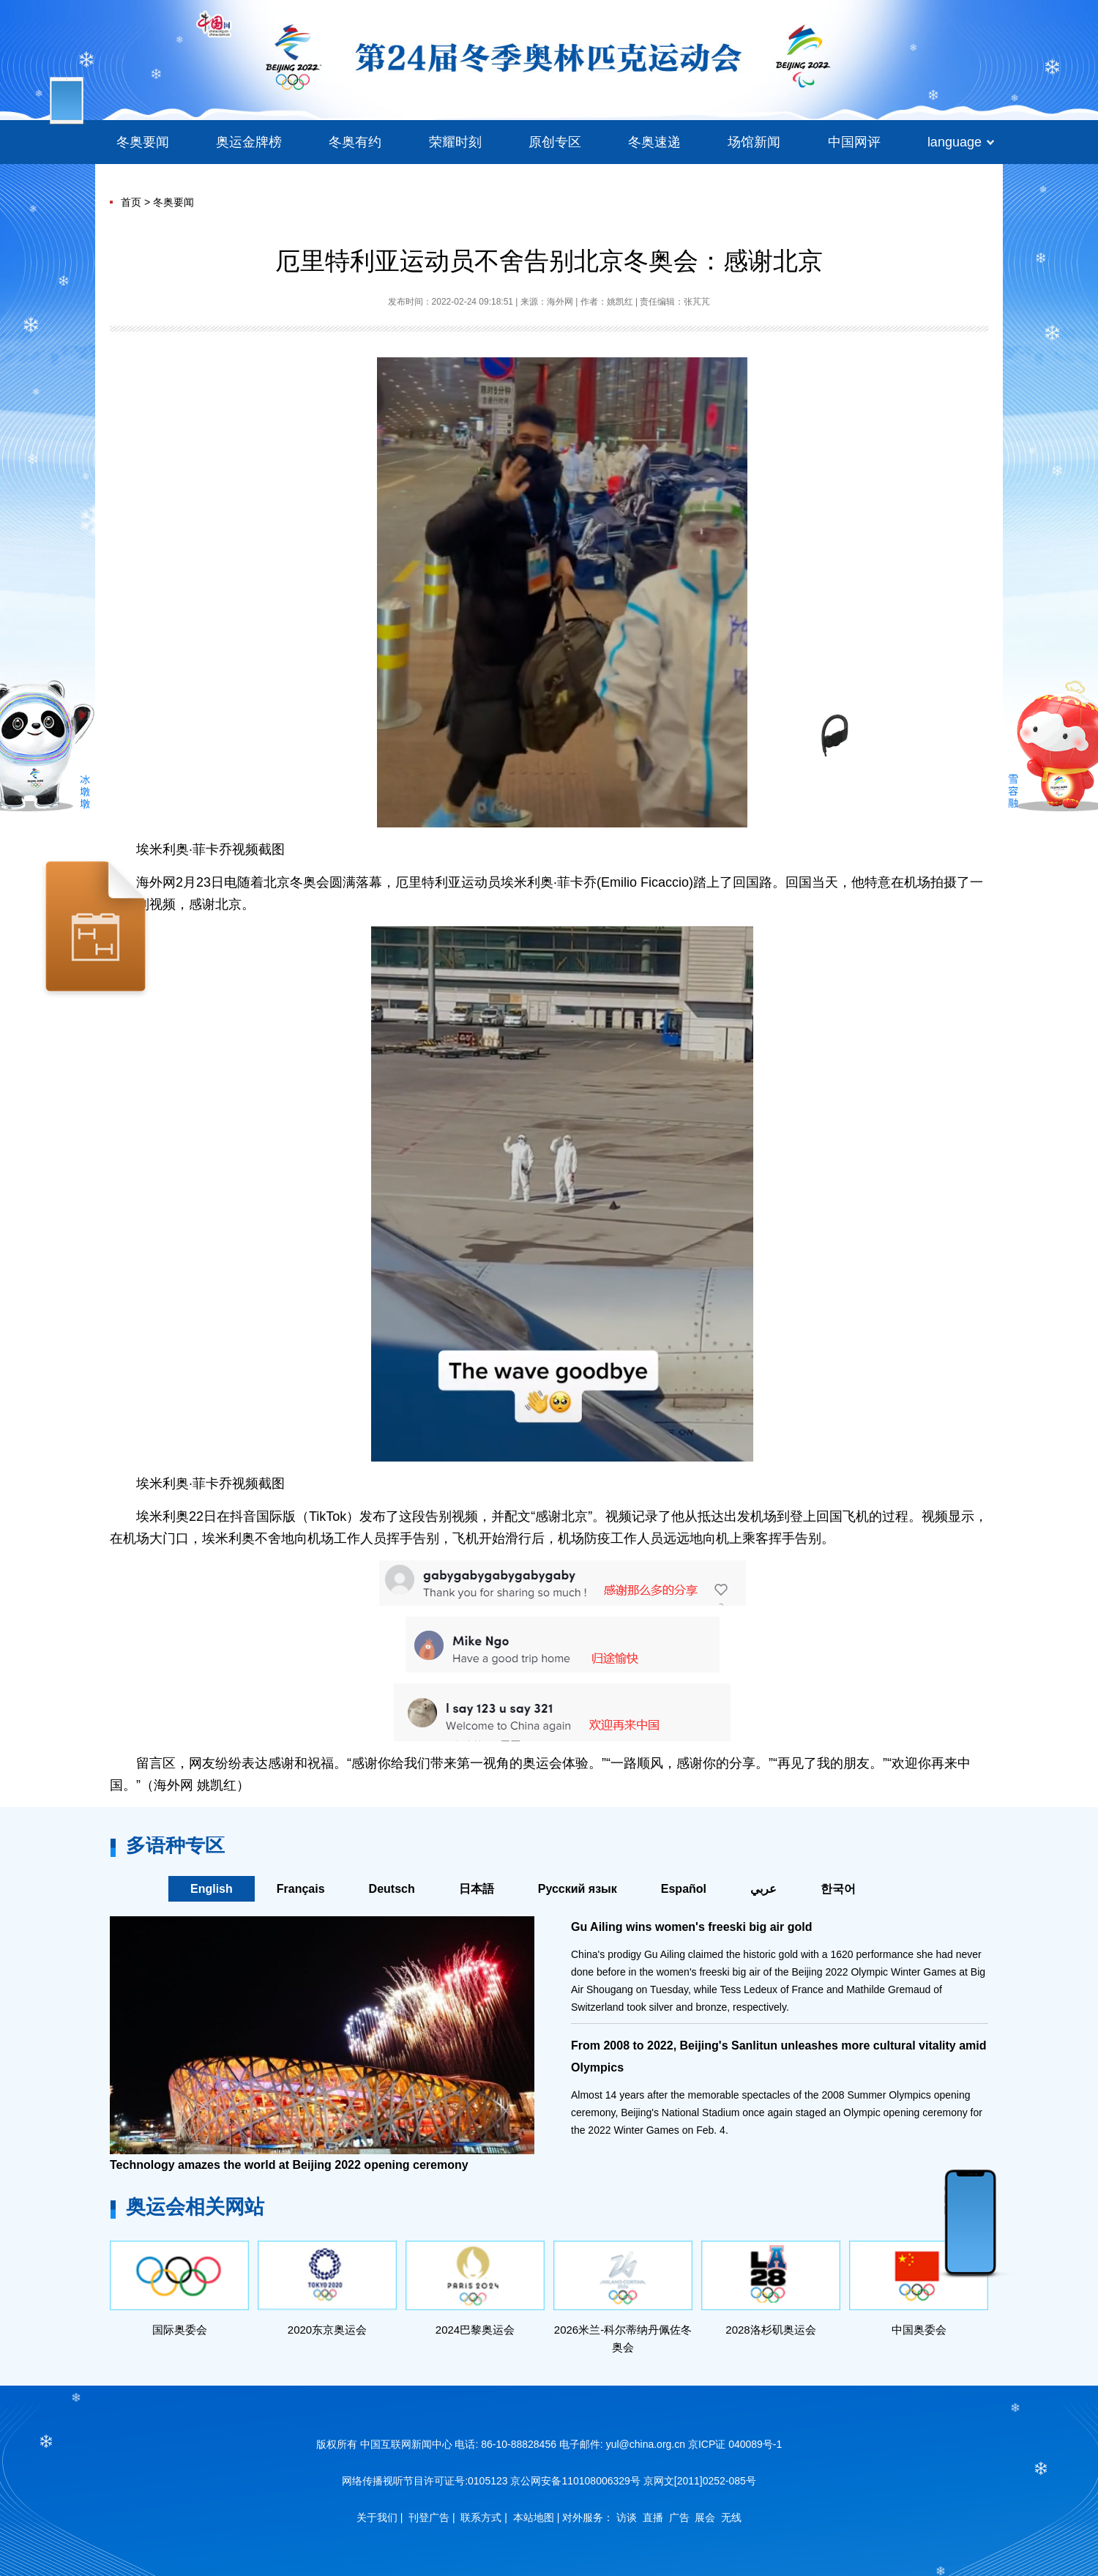 This screenshot has width=1098, height=2576. Describe the element at coordinates (95, 928) in the screenshot. I see `a kplato project management file` at that location.